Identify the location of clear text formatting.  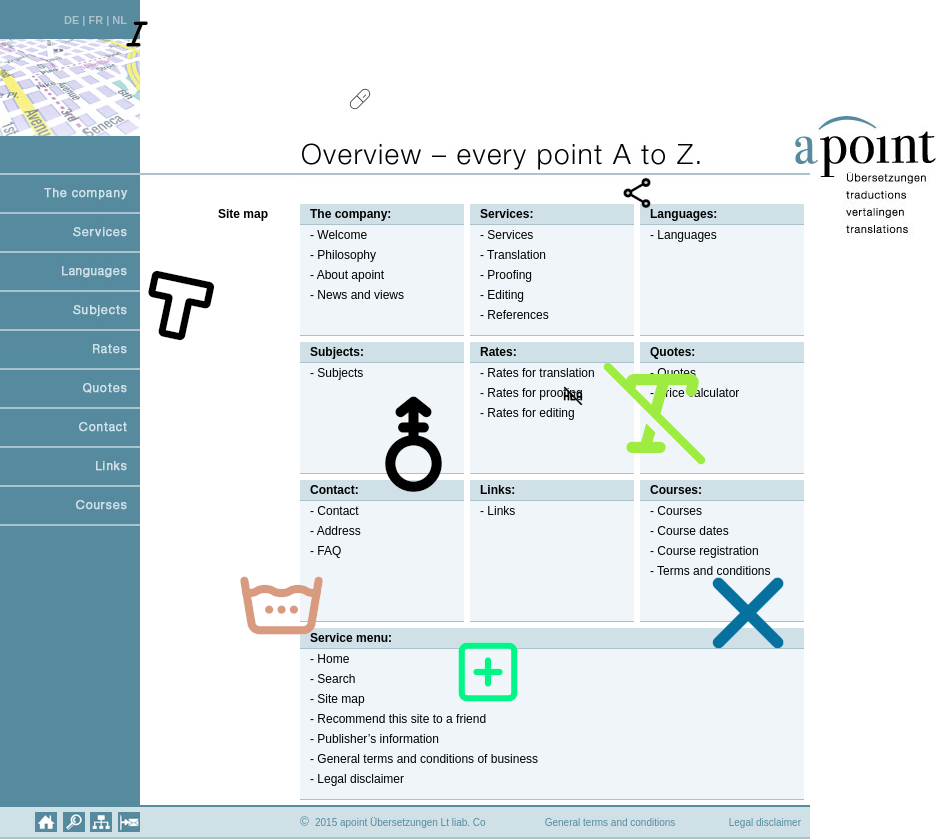
(654, 413).